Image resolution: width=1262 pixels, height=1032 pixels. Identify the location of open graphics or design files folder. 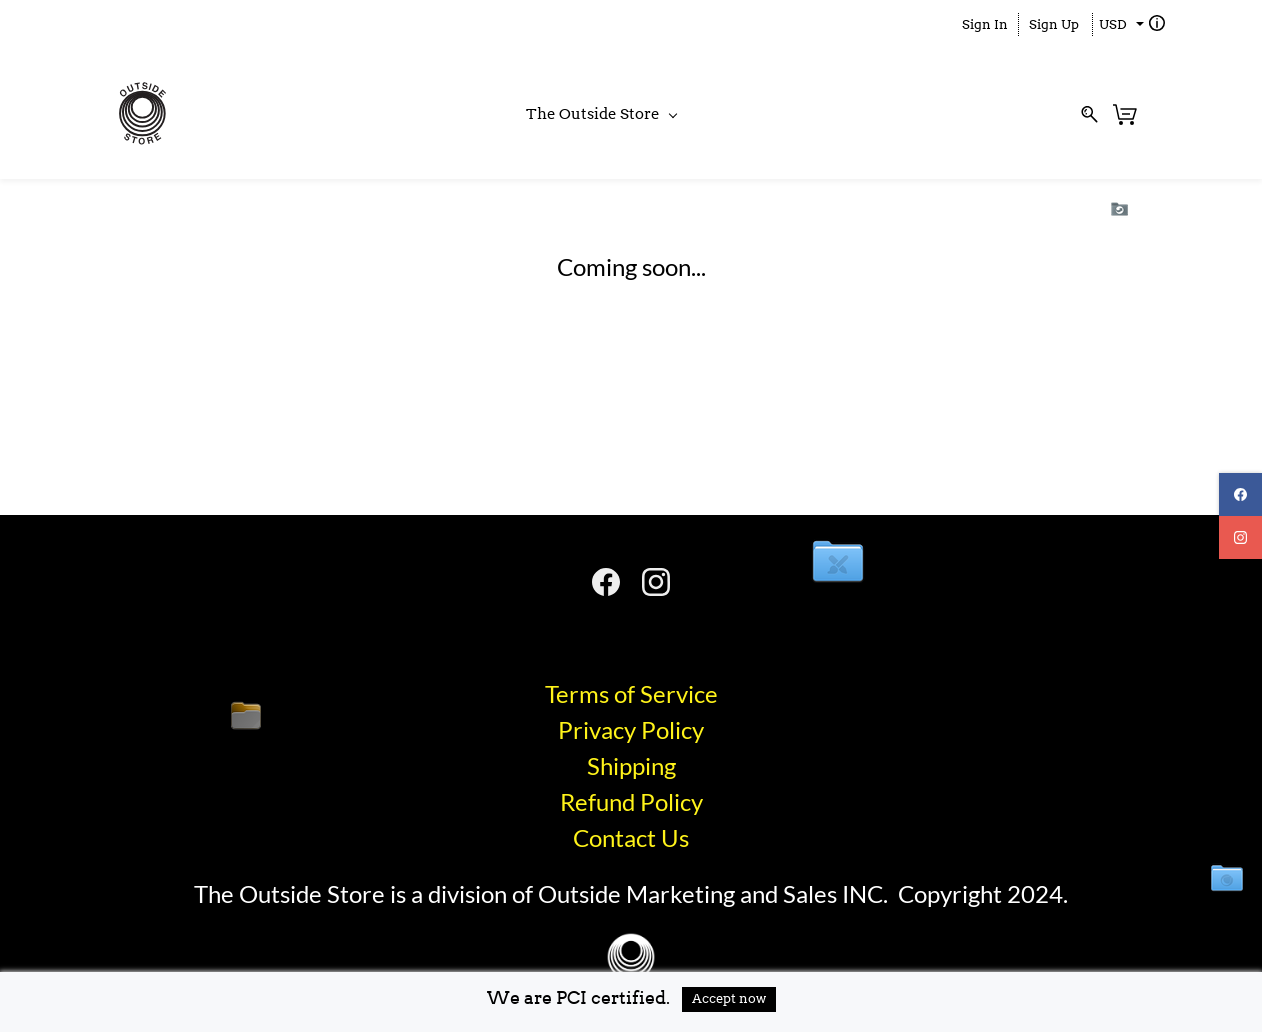
(838, 561).